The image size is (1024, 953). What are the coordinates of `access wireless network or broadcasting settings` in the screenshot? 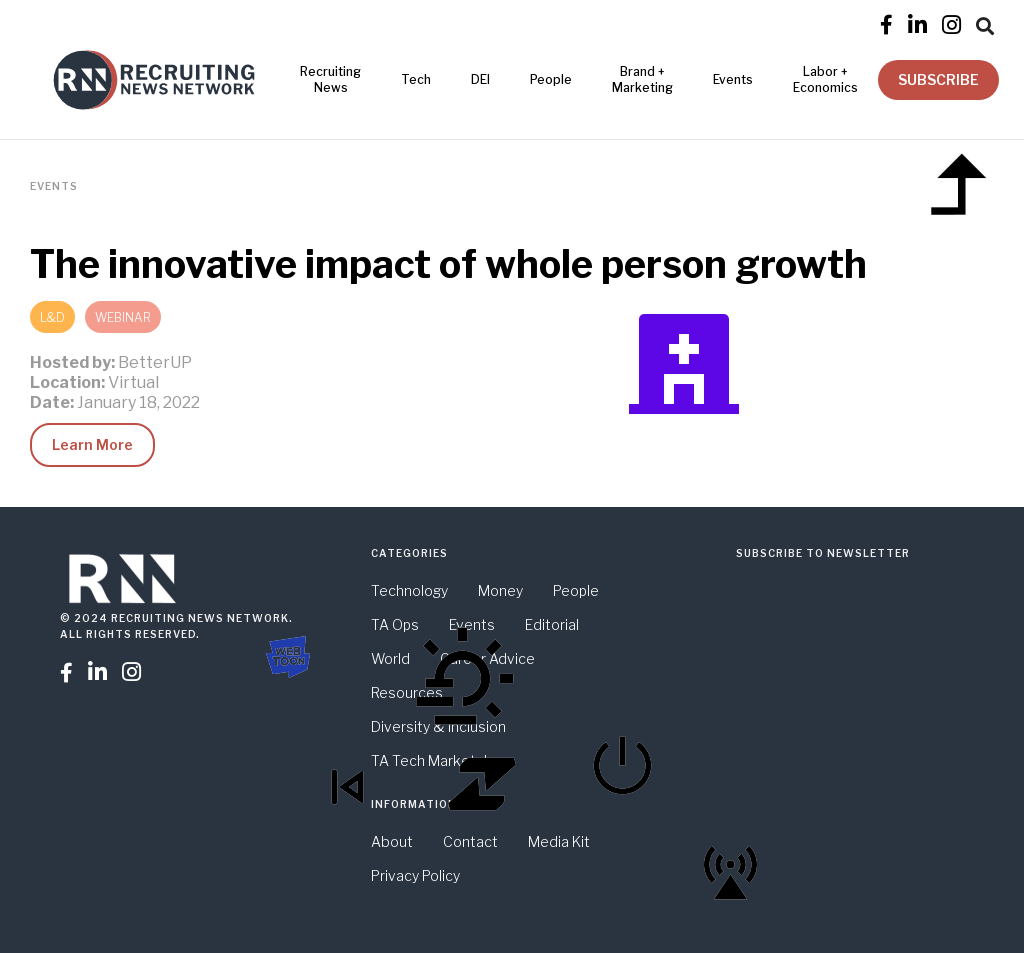 It's located at (730, 871).